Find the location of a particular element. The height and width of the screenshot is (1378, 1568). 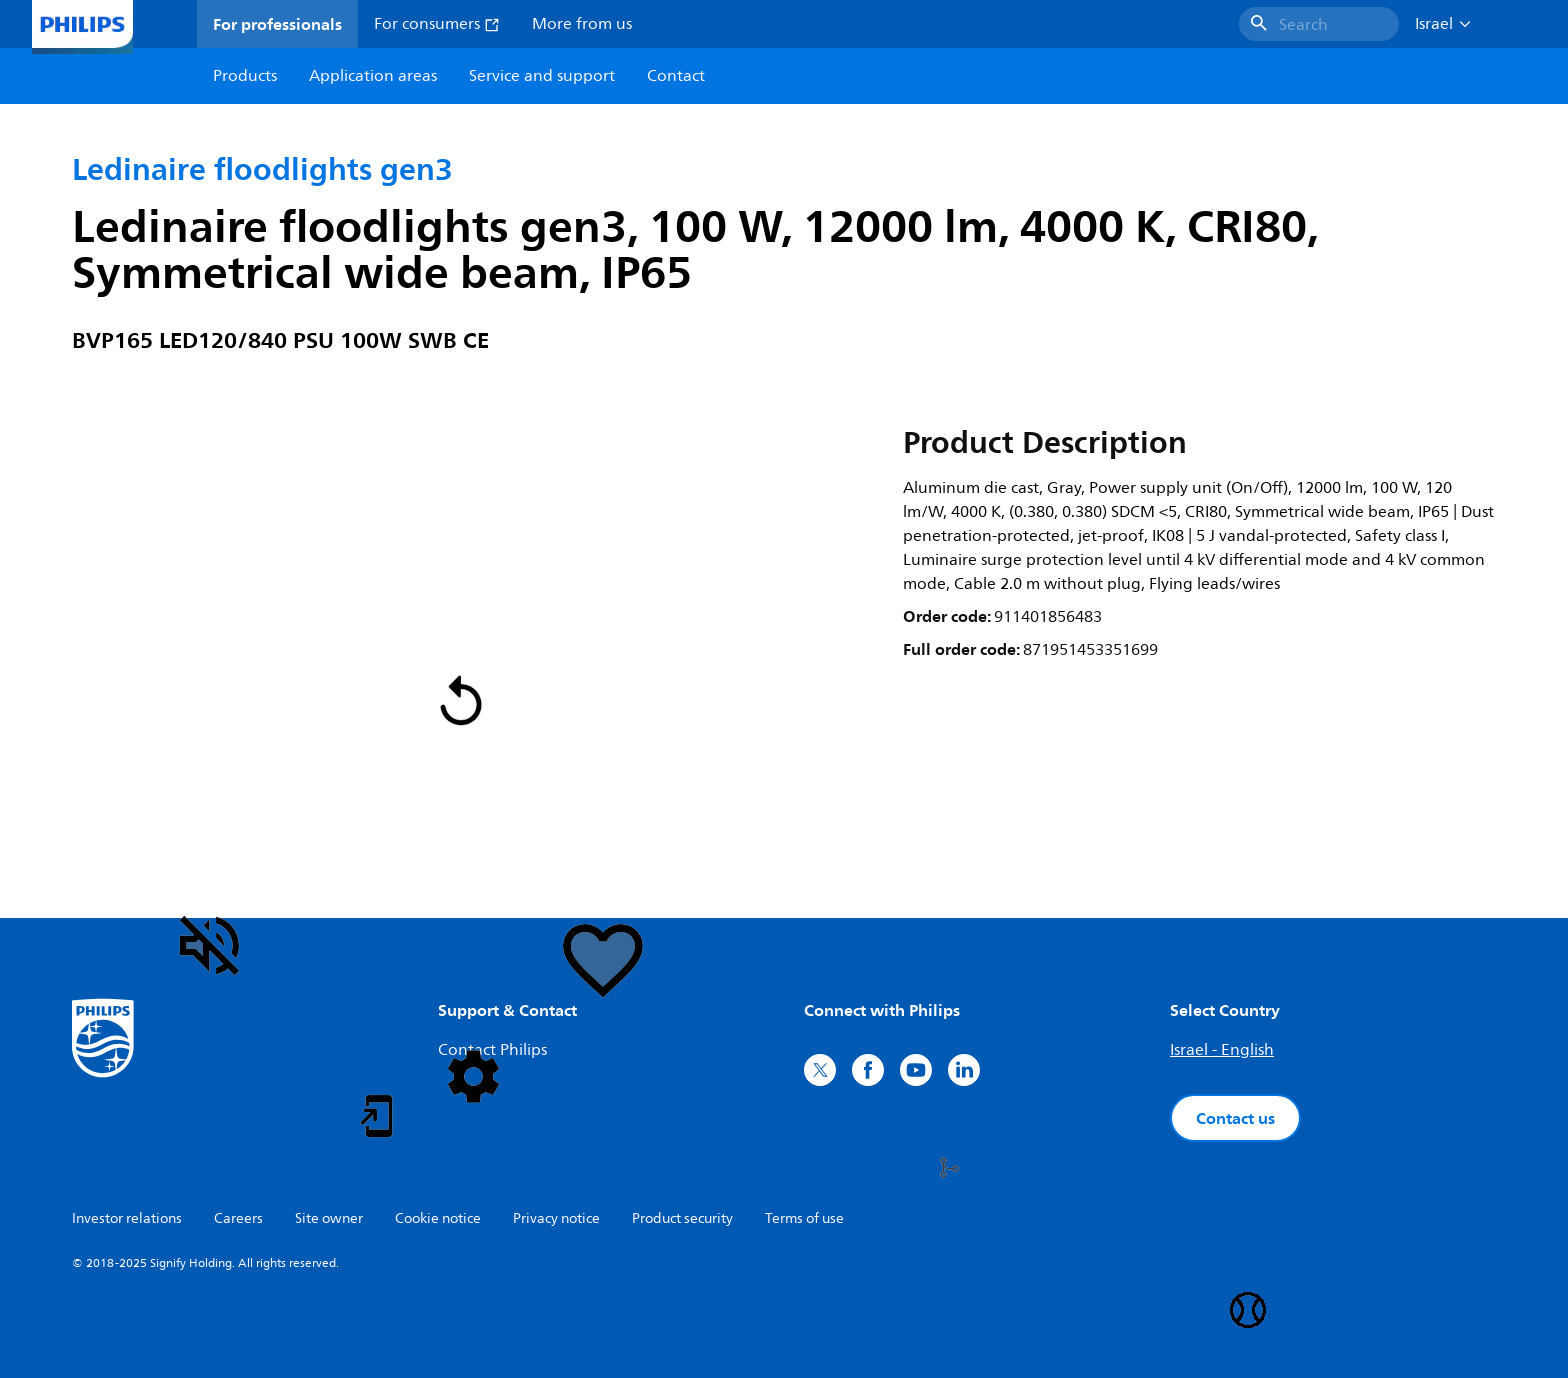

mute audio or sound is located at coordinates (209, 945).